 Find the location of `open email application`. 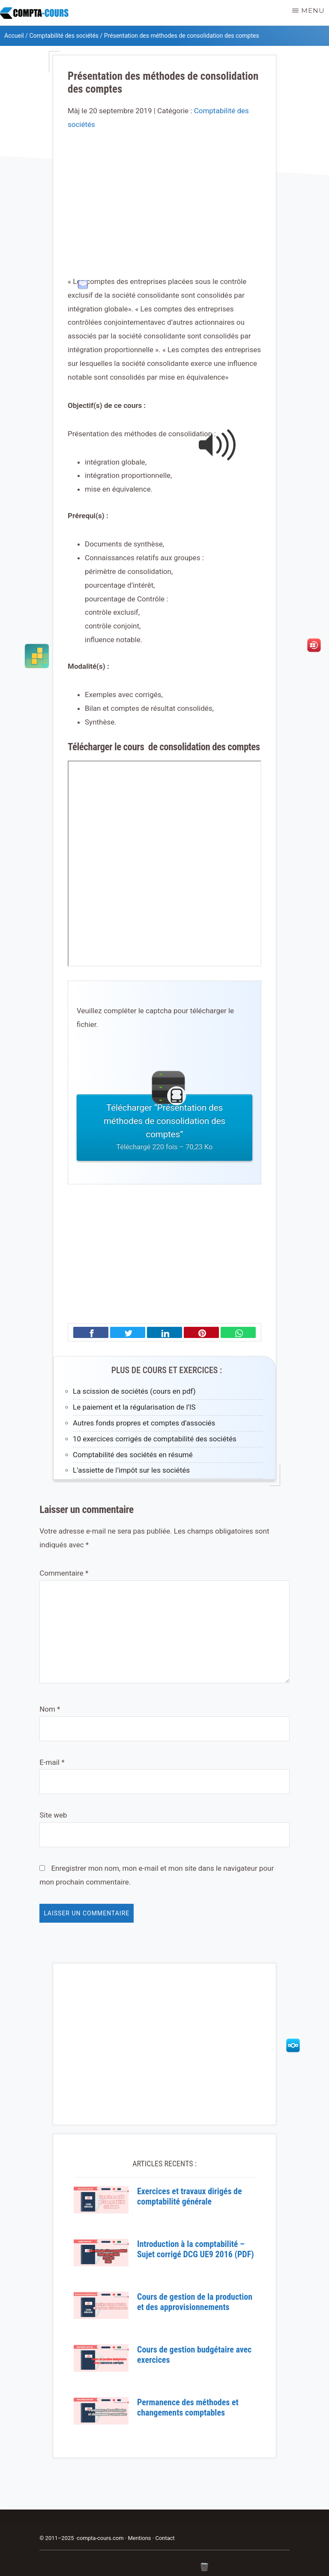

open email application is located at coordinates (83, 284).